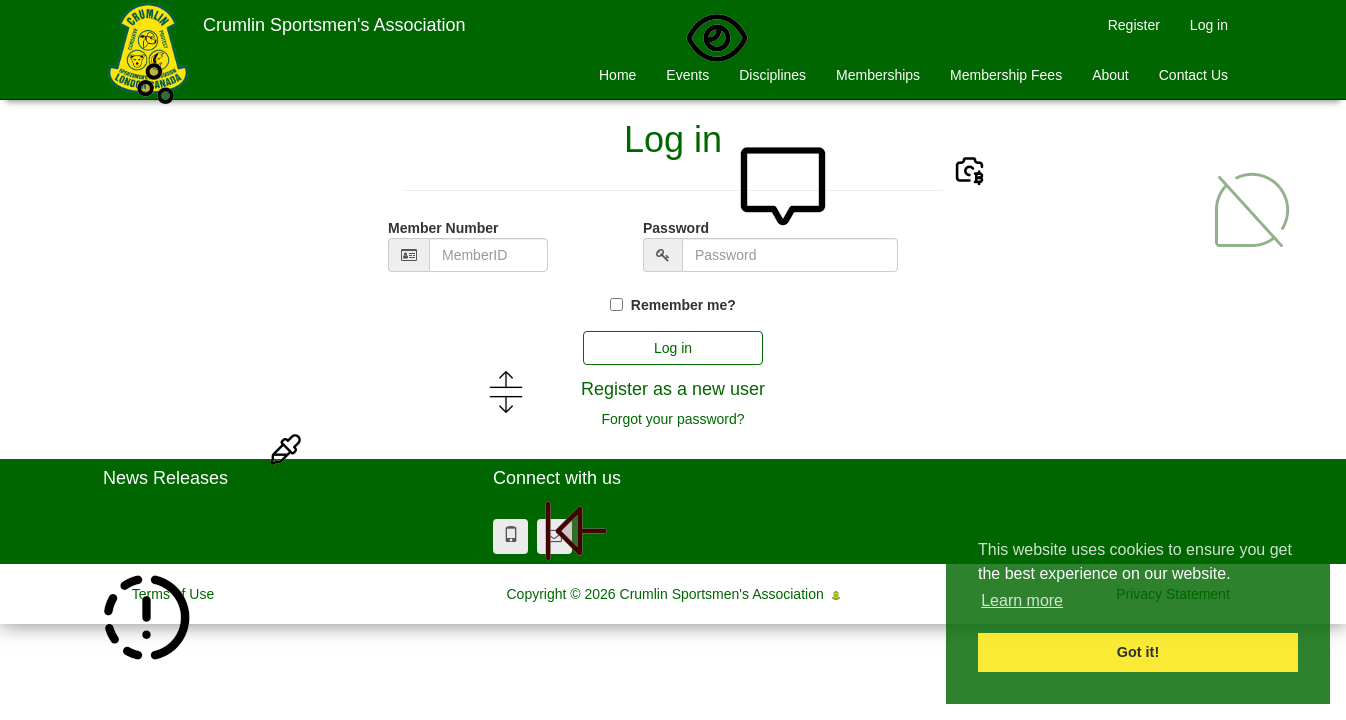 The width and height of the screenshot is (1346, 720). I want to click on open chat or messaging, so click(783, 183).